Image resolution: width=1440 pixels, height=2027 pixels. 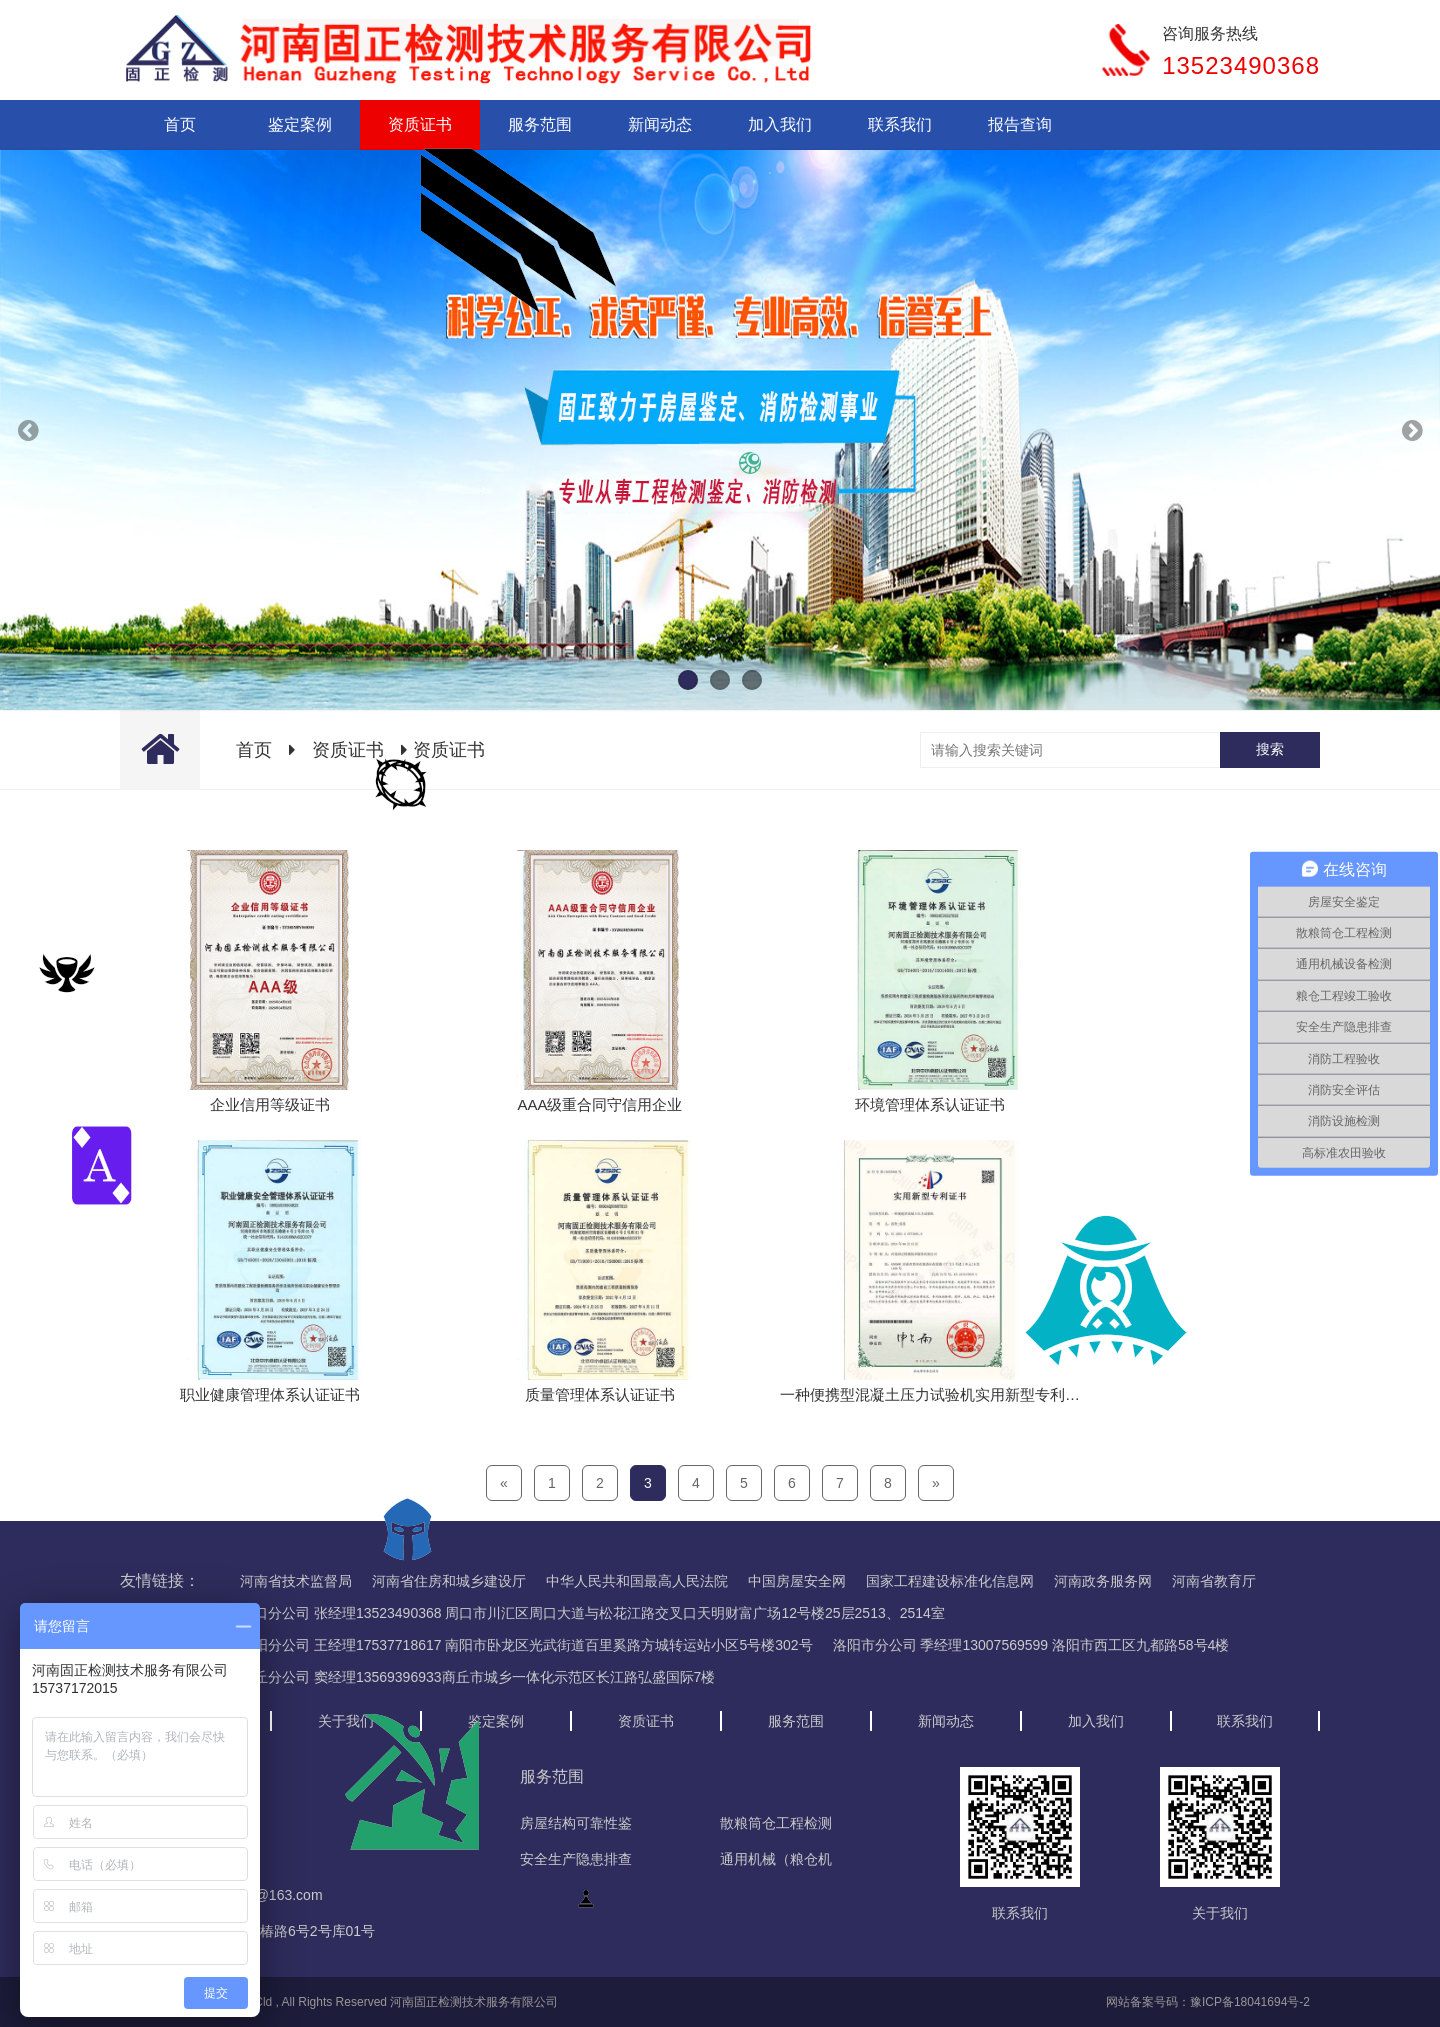 I want to click on select the cyclops character or creature, so click(x=1106, y=1298).